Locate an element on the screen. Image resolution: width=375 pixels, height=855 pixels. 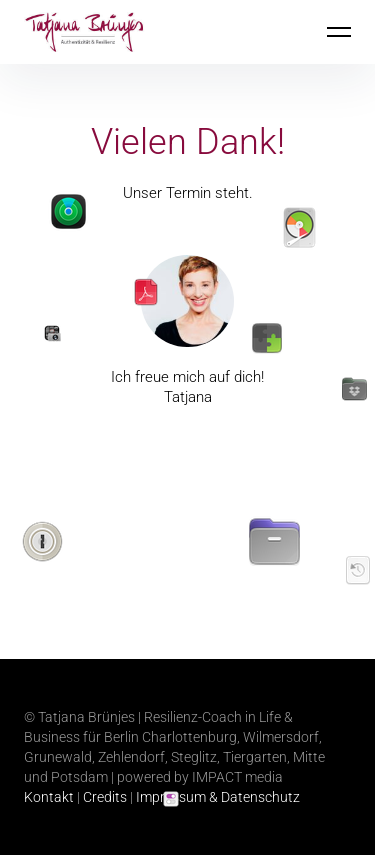
open unity tweak tool settings is located at coordinates (171, 799).